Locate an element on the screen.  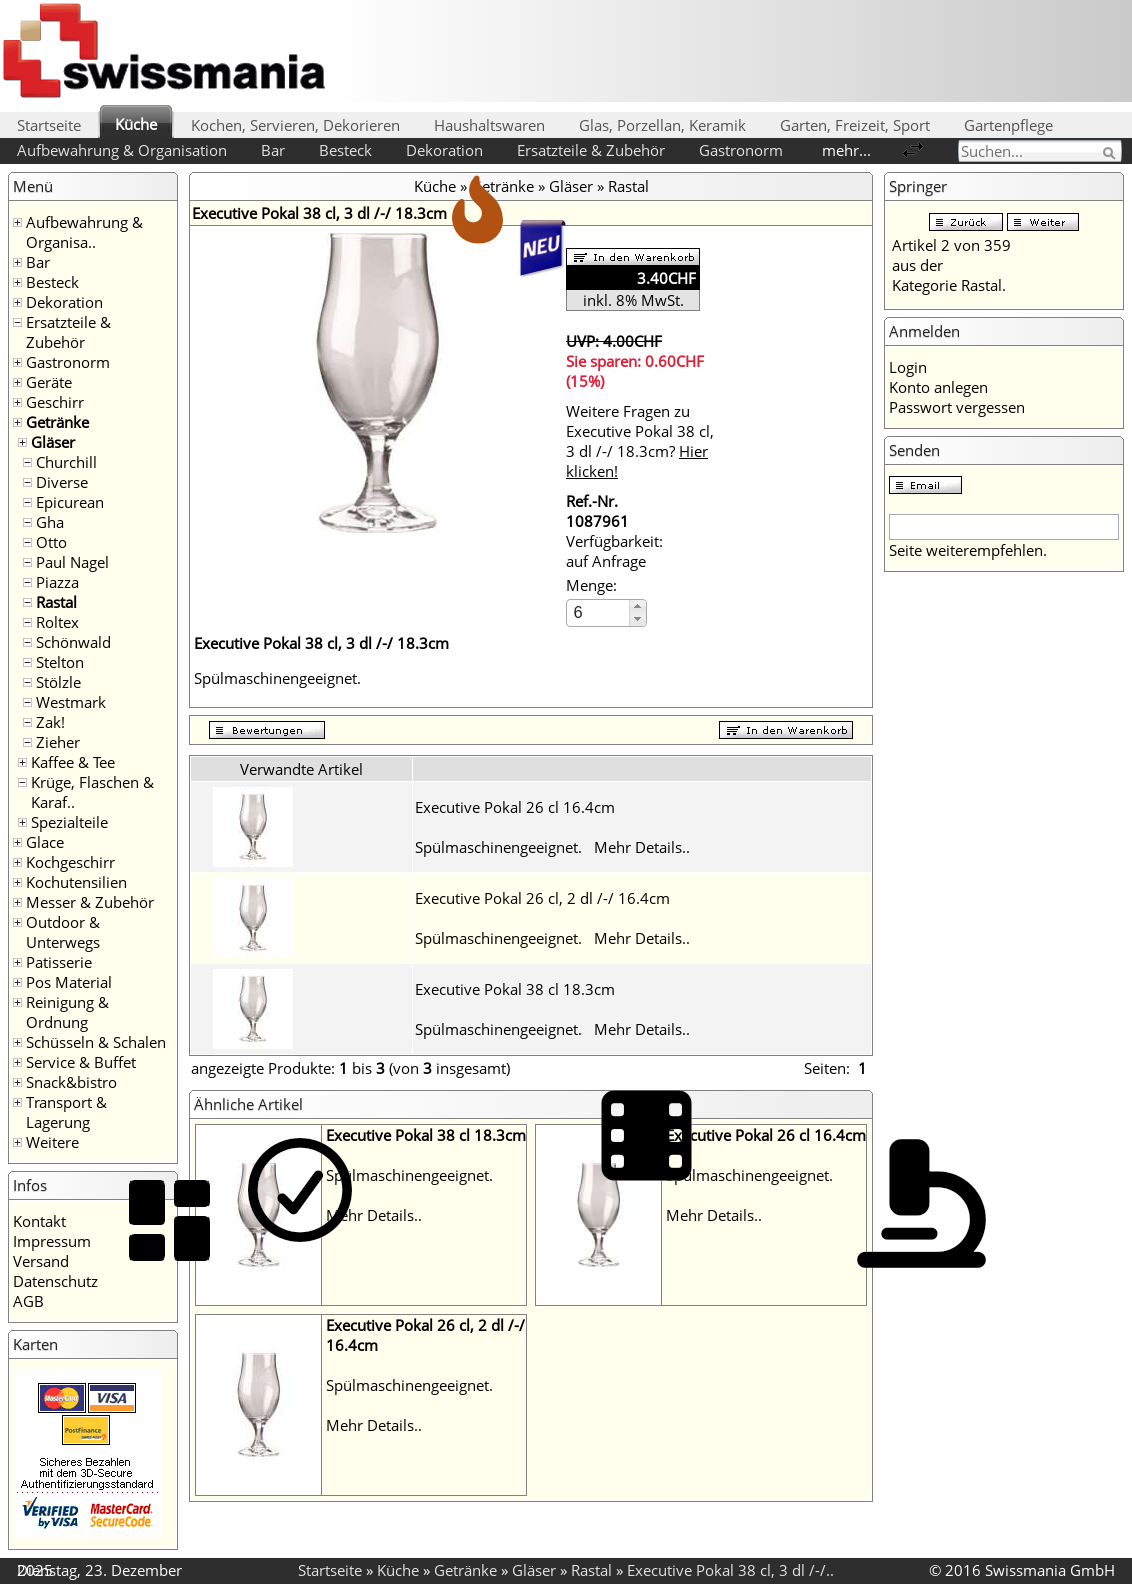
access video or film content is located at coordinates (646, 1135).